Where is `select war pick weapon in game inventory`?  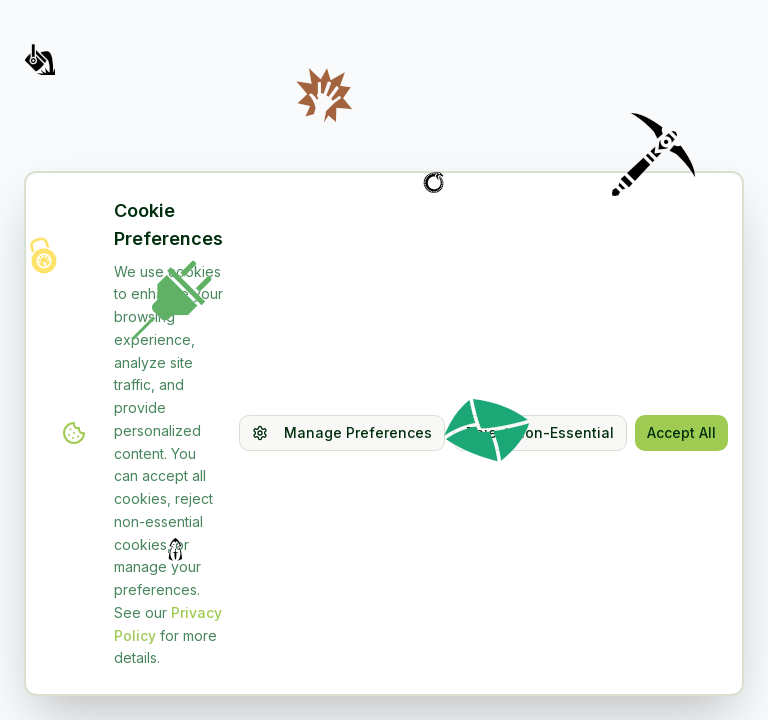
select war pick weapon in game inventory is located at coordinates (653, 154).